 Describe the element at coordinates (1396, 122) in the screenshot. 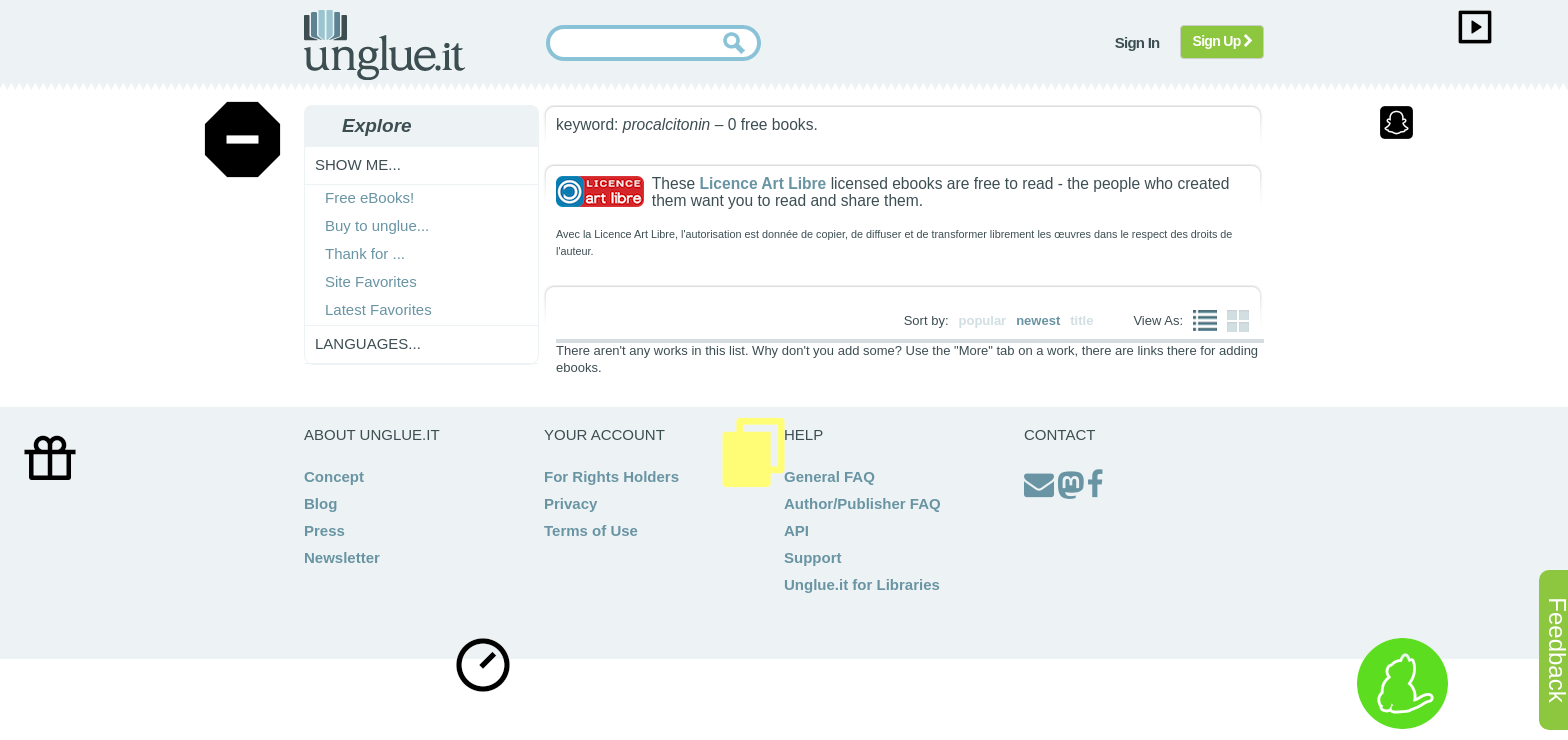

I see `open Snapchat app` at that location.